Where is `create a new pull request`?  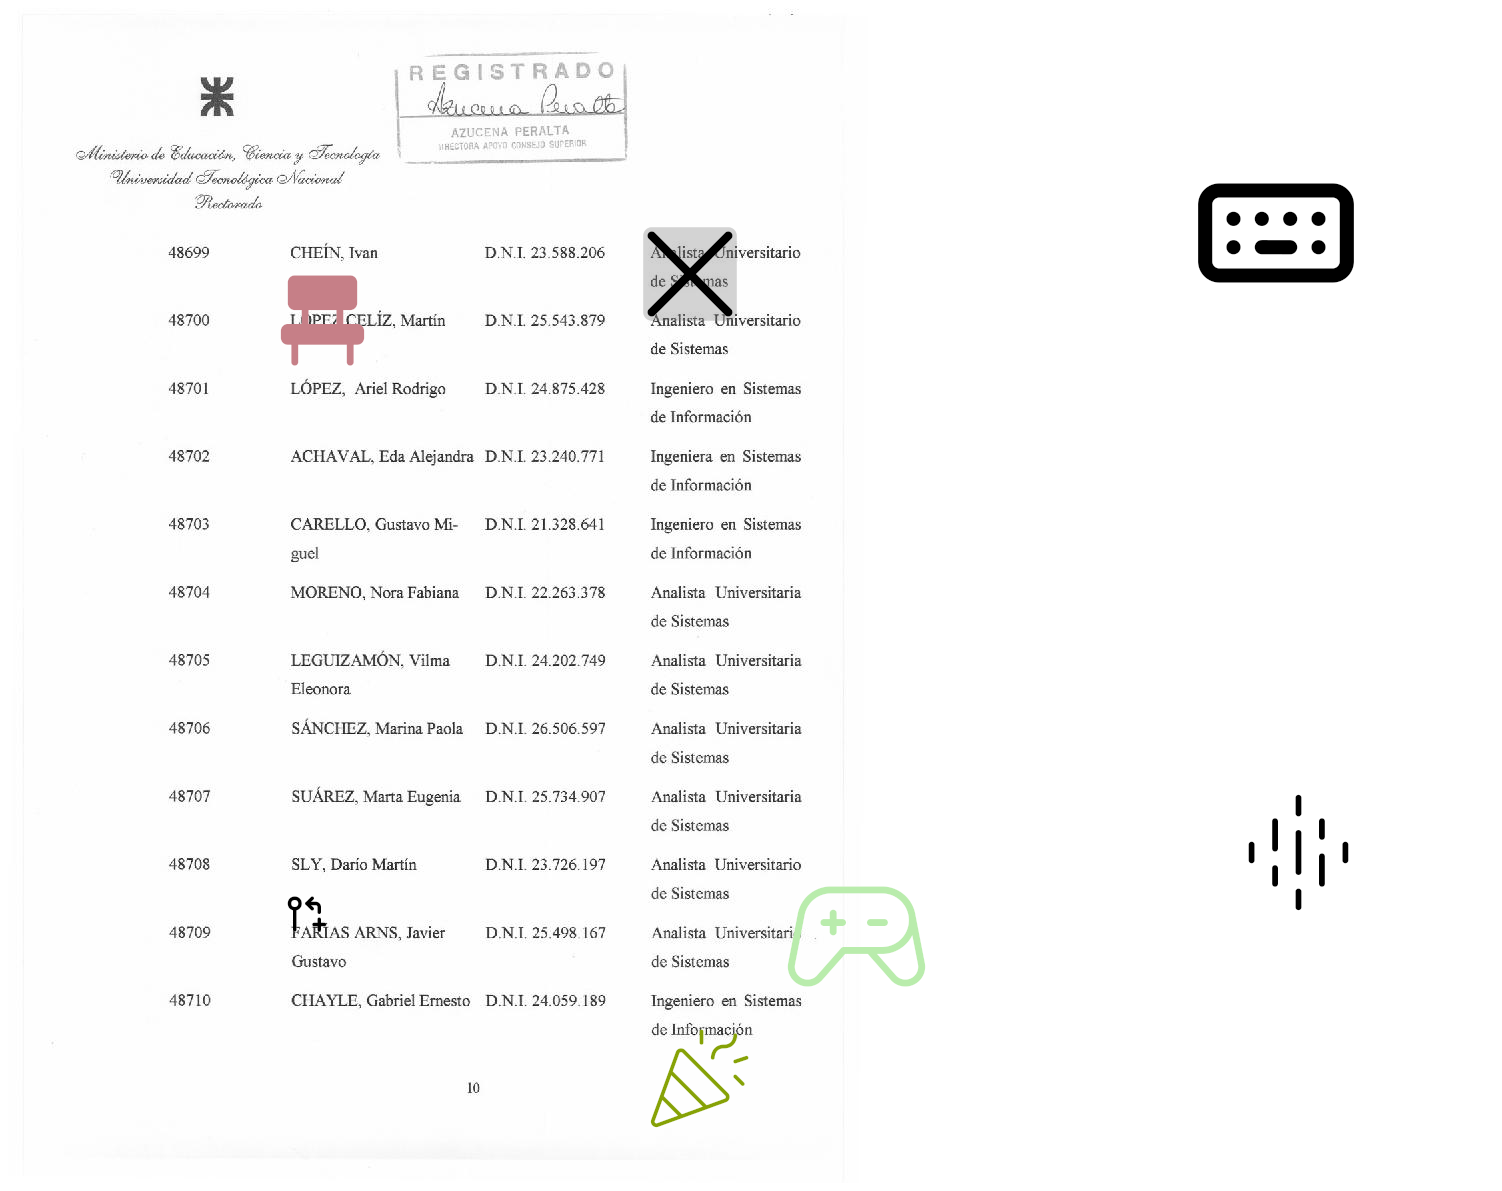
create a new pull request is located at coordinates (307, 914).